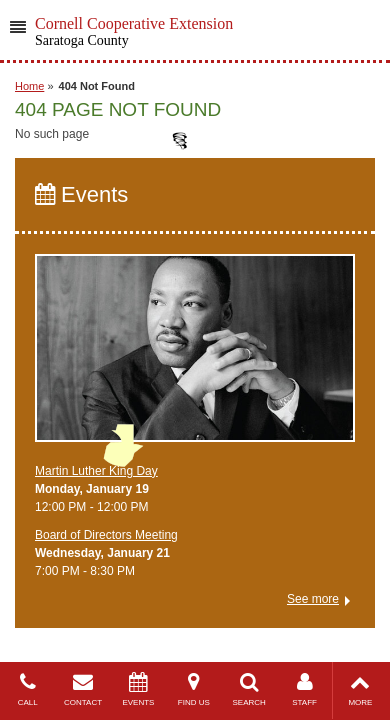 This screenshot has width=390, height=720. What do you see at coordinates (123, 445) in the screenshot?
I see `select Guatemala as your country or region` at bounding box center [123, 445].